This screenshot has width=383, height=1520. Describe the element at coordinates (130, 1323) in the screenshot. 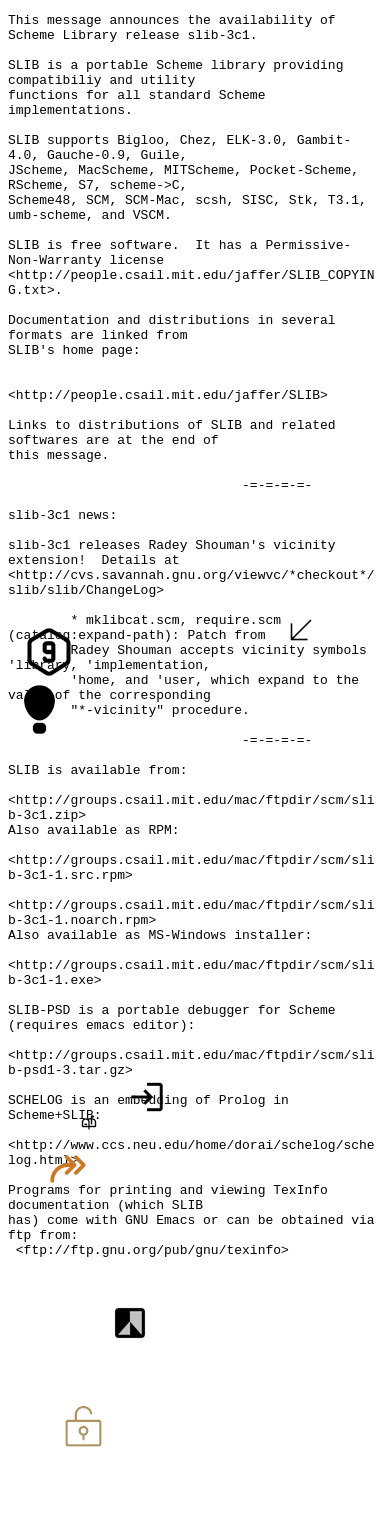

I see `apply black and white filter to image` at that location.